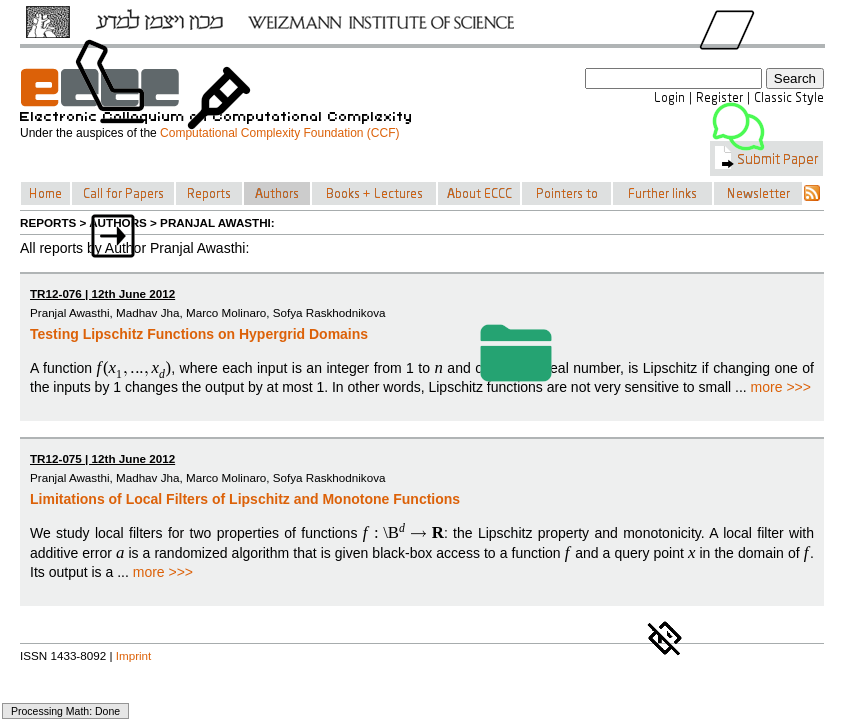  What do you see at coordinates (665, 638) in the screenshot?
I see `disable navigation or directions` at bounding box center [665, 638].